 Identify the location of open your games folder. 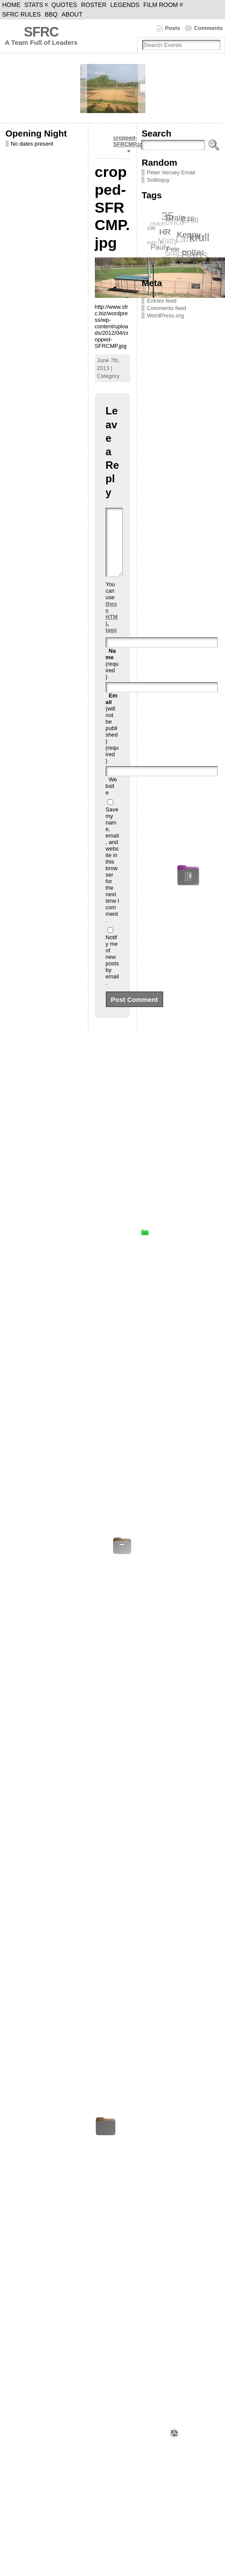
(145, 1232).